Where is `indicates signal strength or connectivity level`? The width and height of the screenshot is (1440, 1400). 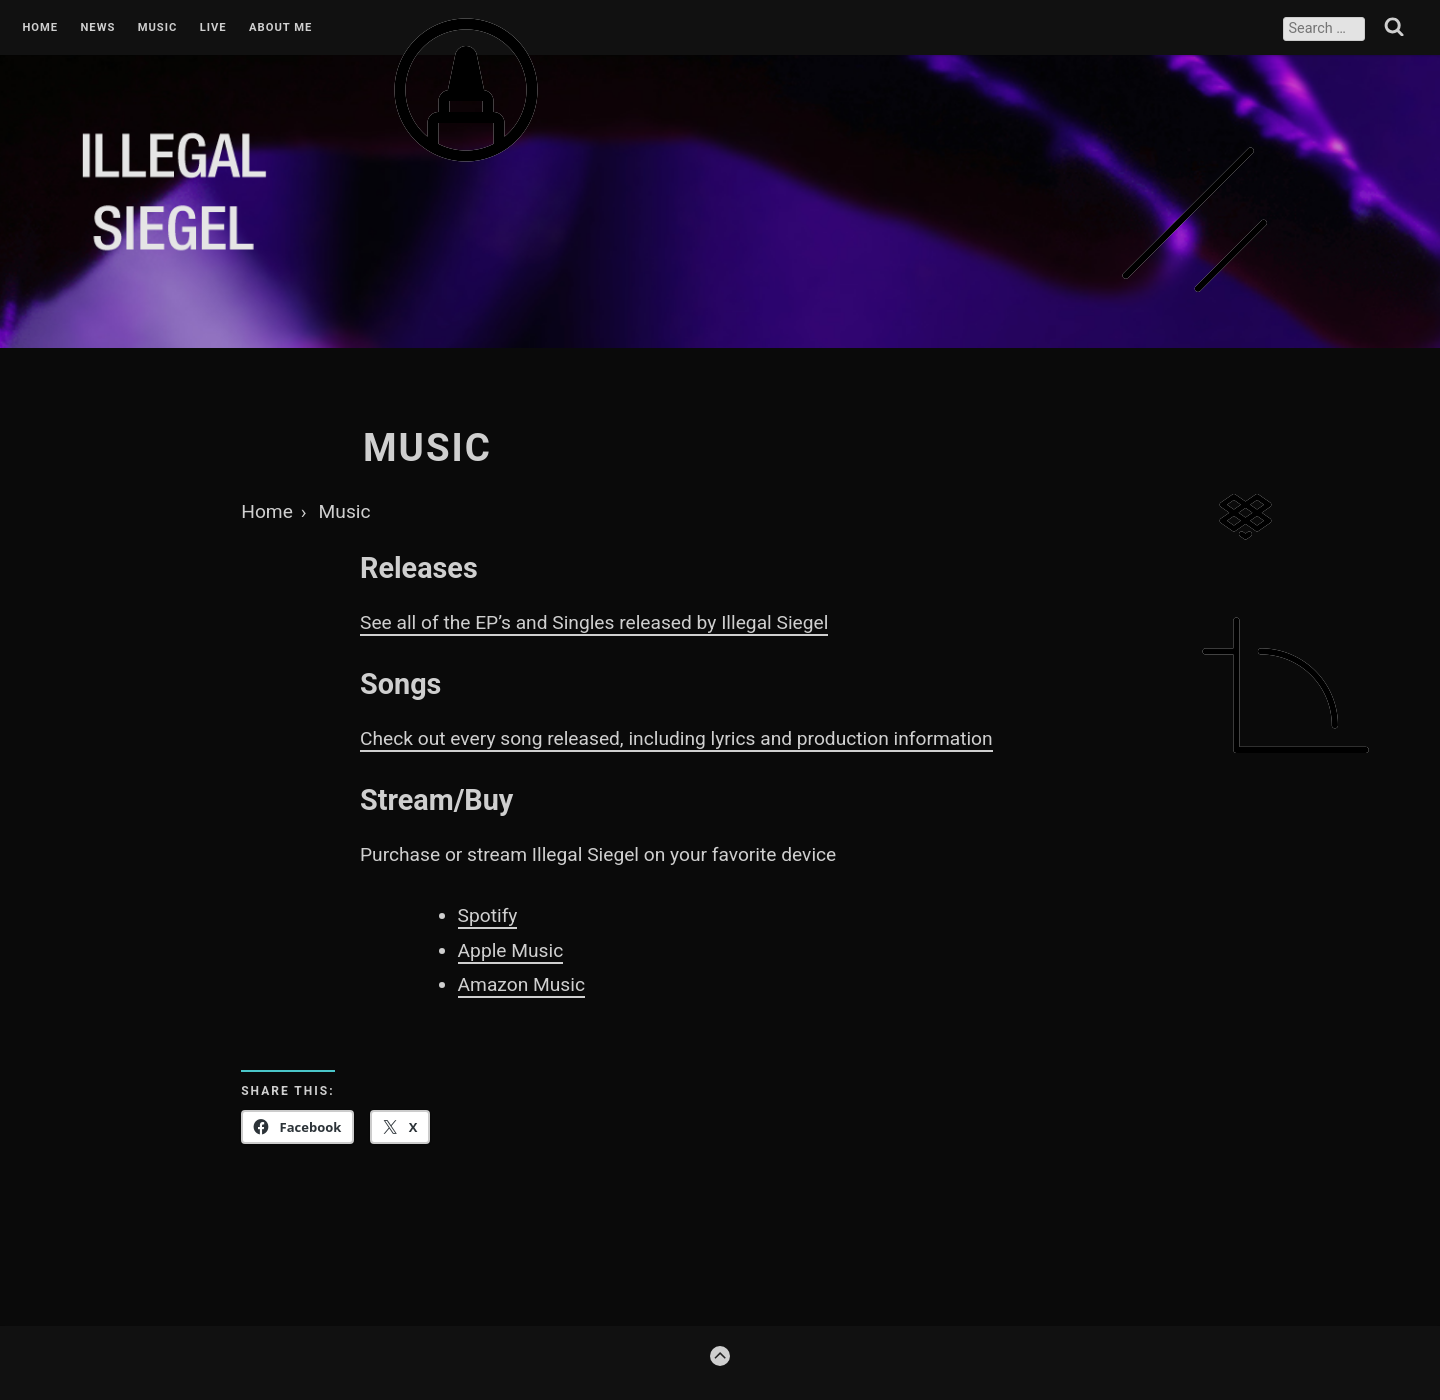
indicates signal strength or connectivity level is located at coordinates (1198, 223).